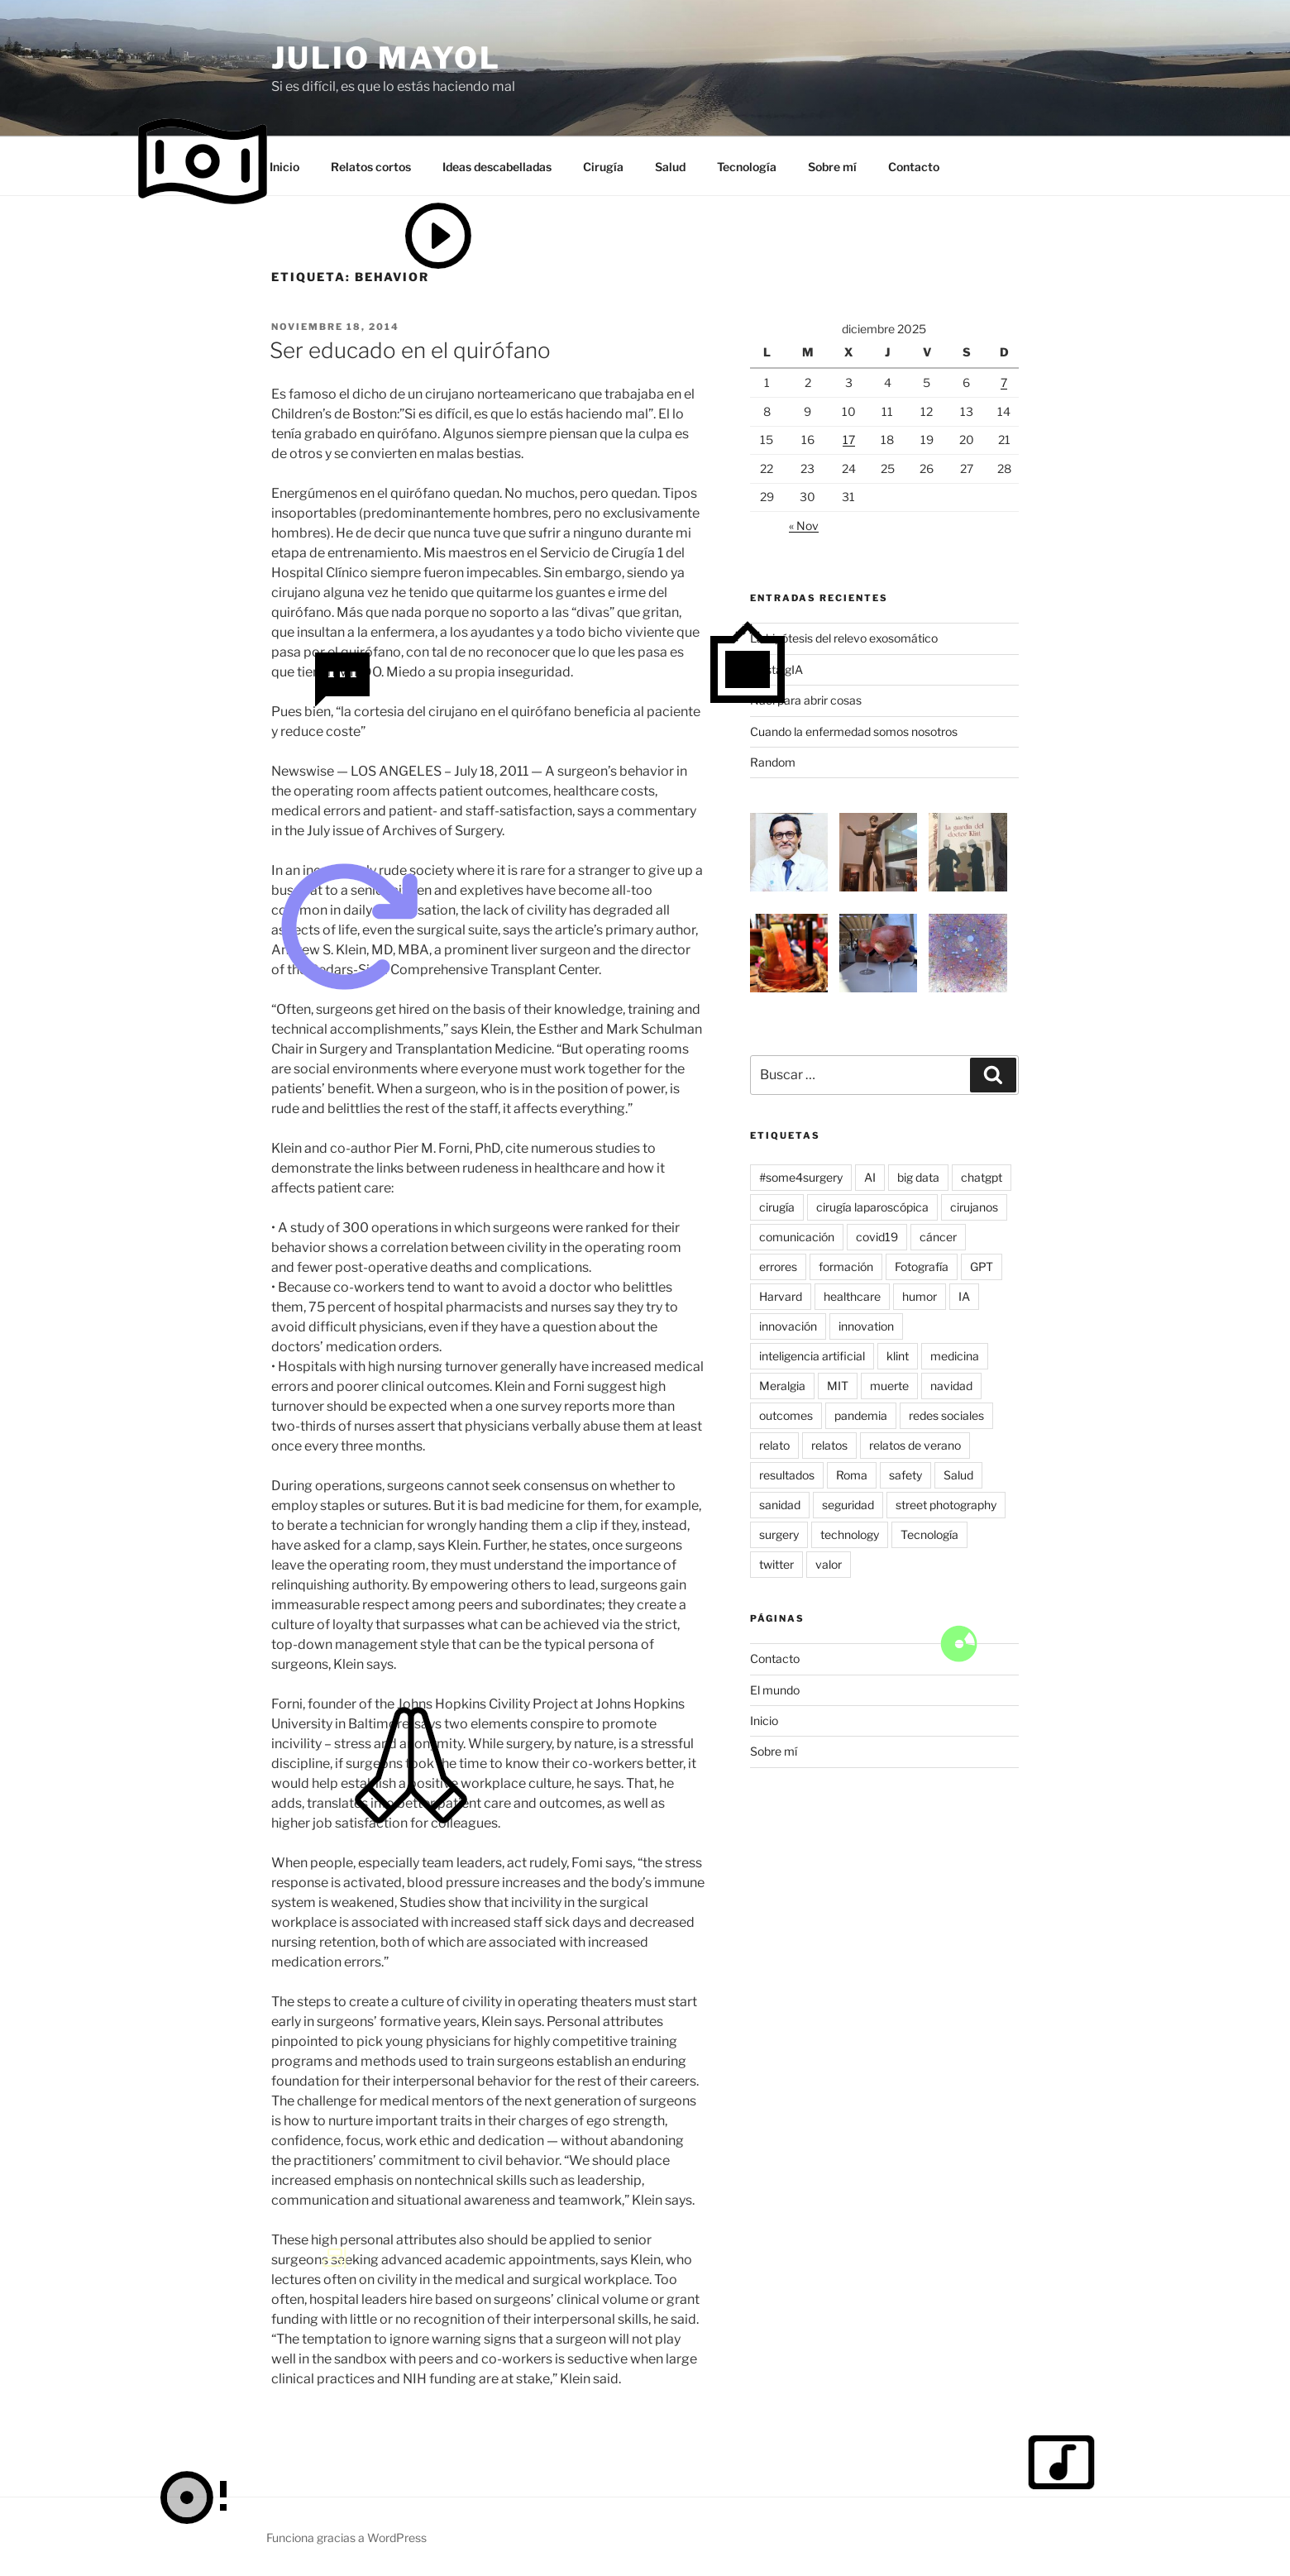  Describe the element at coordinates (438, 236) in the screenshot. I see `play video or audio content` at that location.